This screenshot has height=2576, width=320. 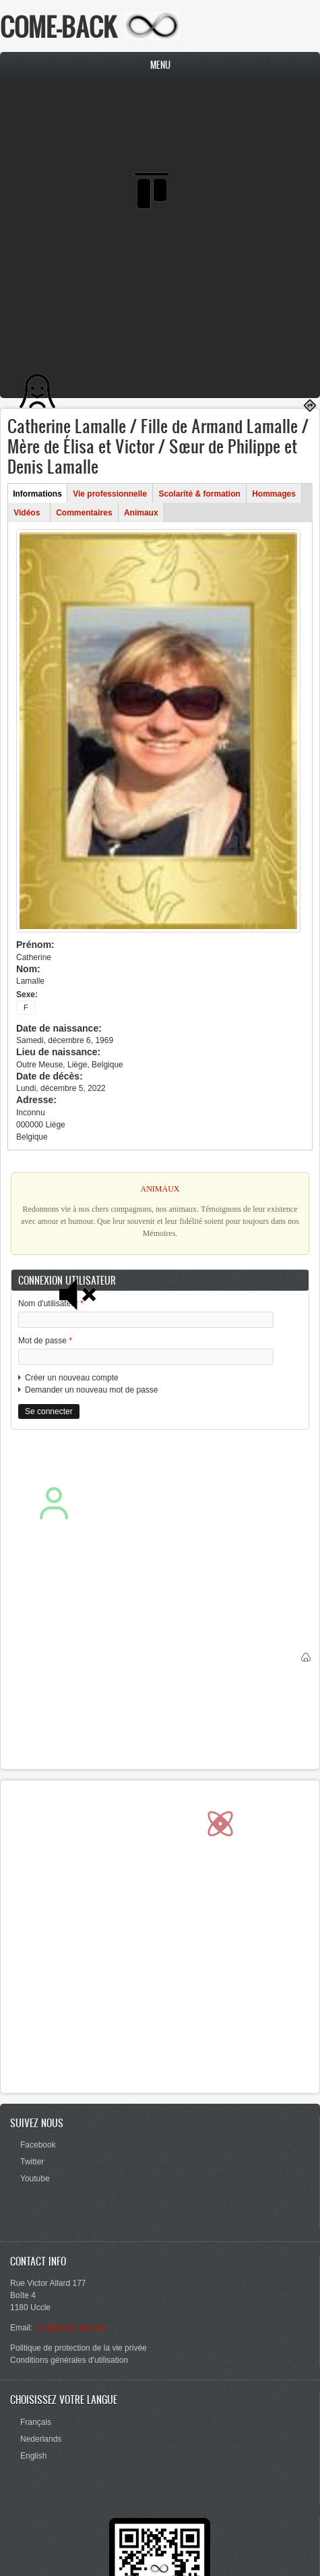 What do you see at coordinates (306, 1657) in the screenshot?
I see `browse japanese food options` at bounding box center [306, 1657].